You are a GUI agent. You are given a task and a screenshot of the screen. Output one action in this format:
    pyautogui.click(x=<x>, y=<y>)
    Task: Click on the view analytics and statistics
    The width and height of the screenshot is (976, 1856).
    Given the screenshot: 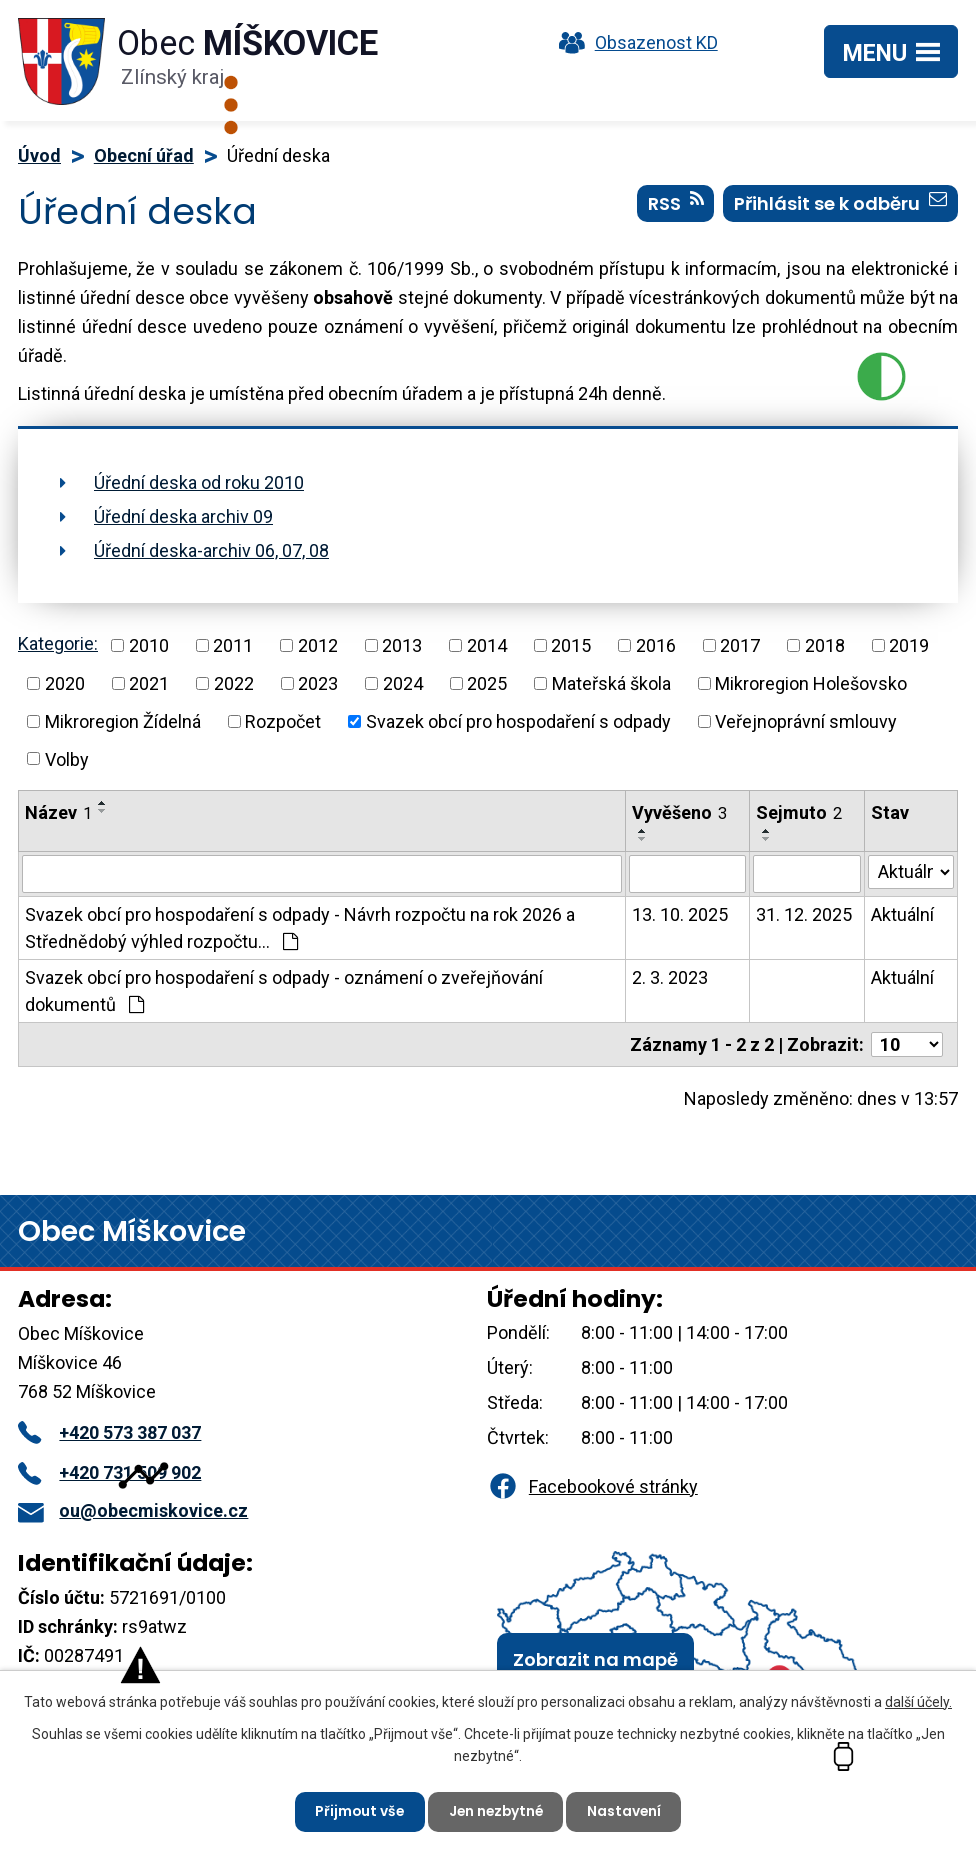 What is the action you would take?
    pyautogui.click(x=143, y=1475)
    